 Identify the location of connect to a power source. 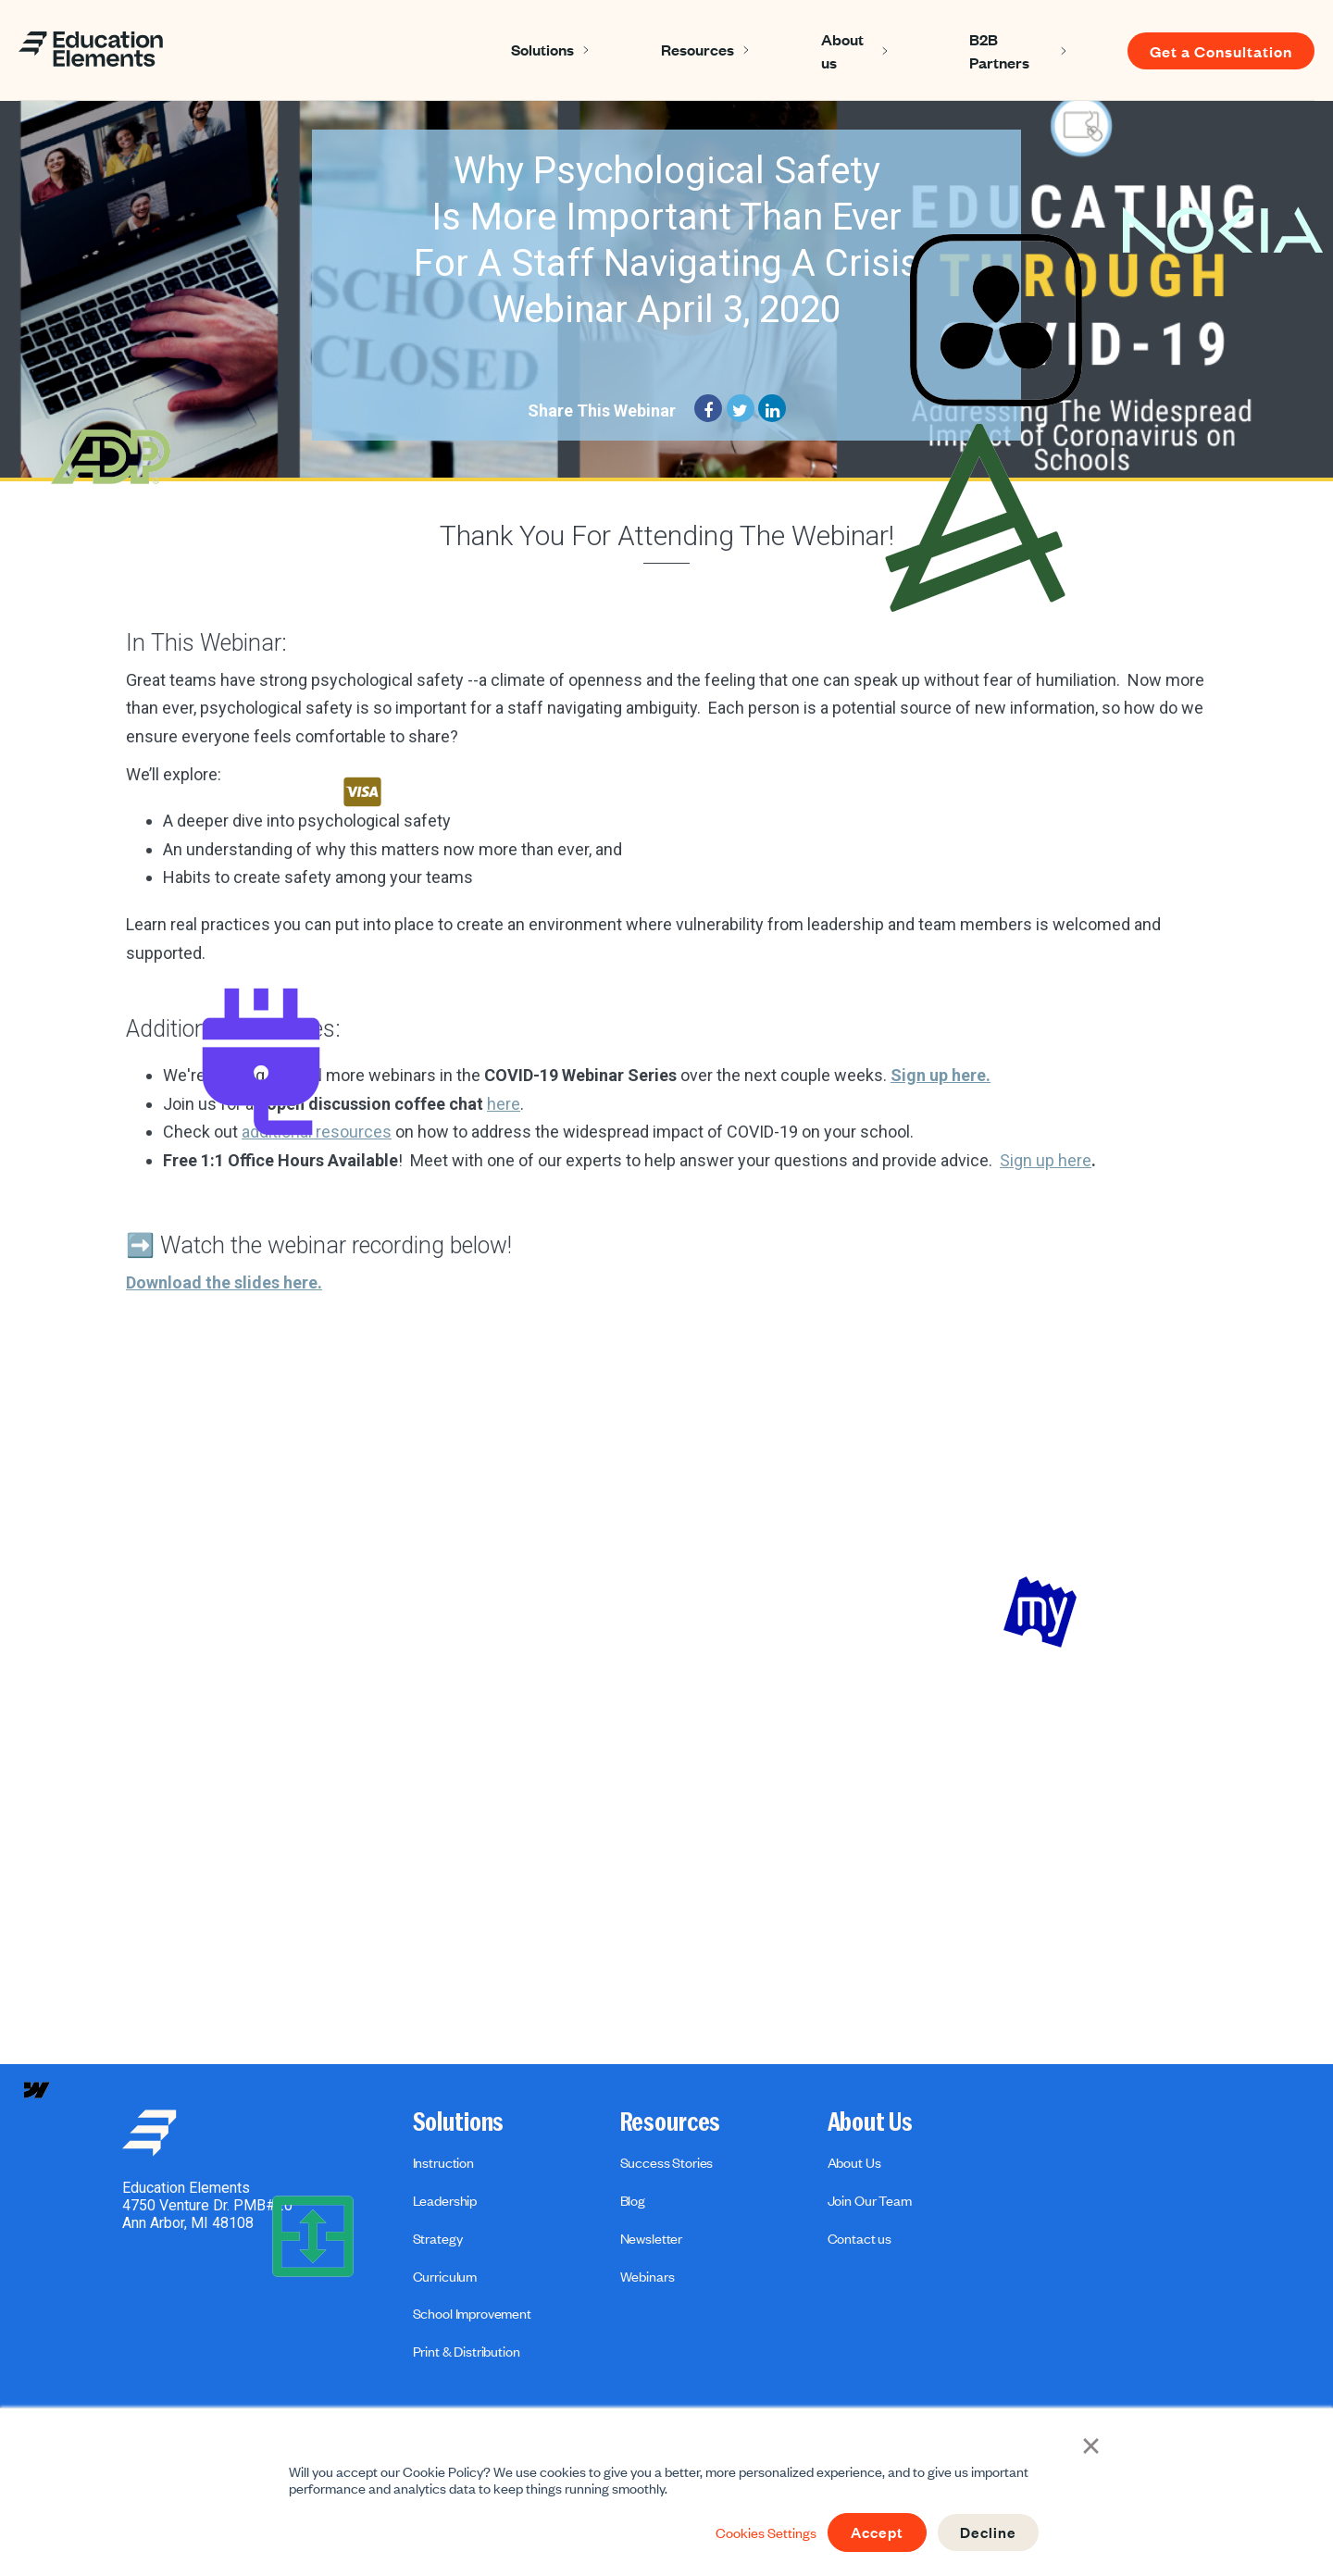
(261, 1062).